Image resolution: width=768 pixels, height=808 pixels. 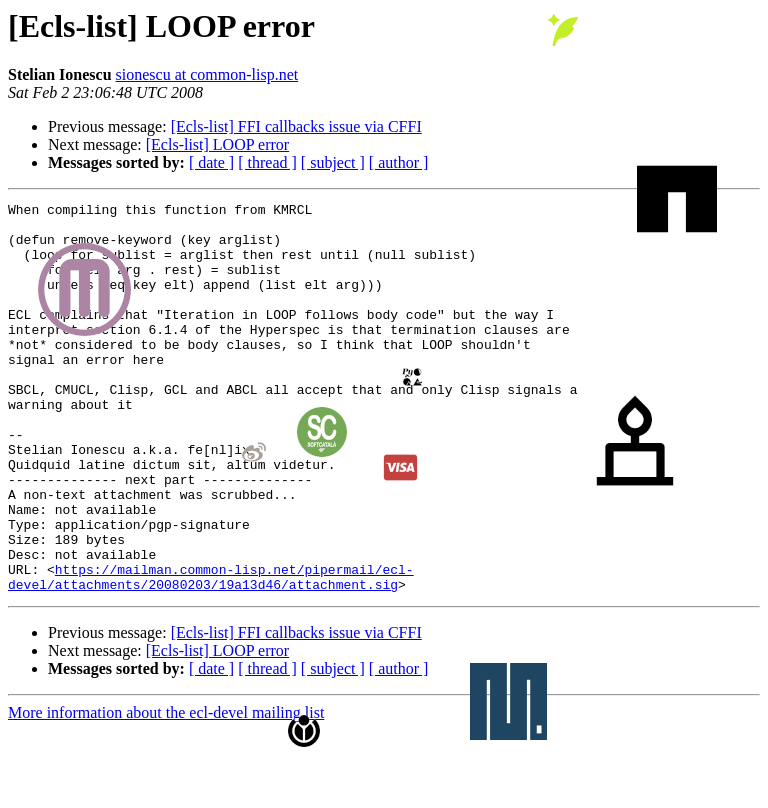 What do you see at coordinates (322, 432) in the screenshot?
I see `visit the Softcatalà website or app` at bounding box center [322, 432].